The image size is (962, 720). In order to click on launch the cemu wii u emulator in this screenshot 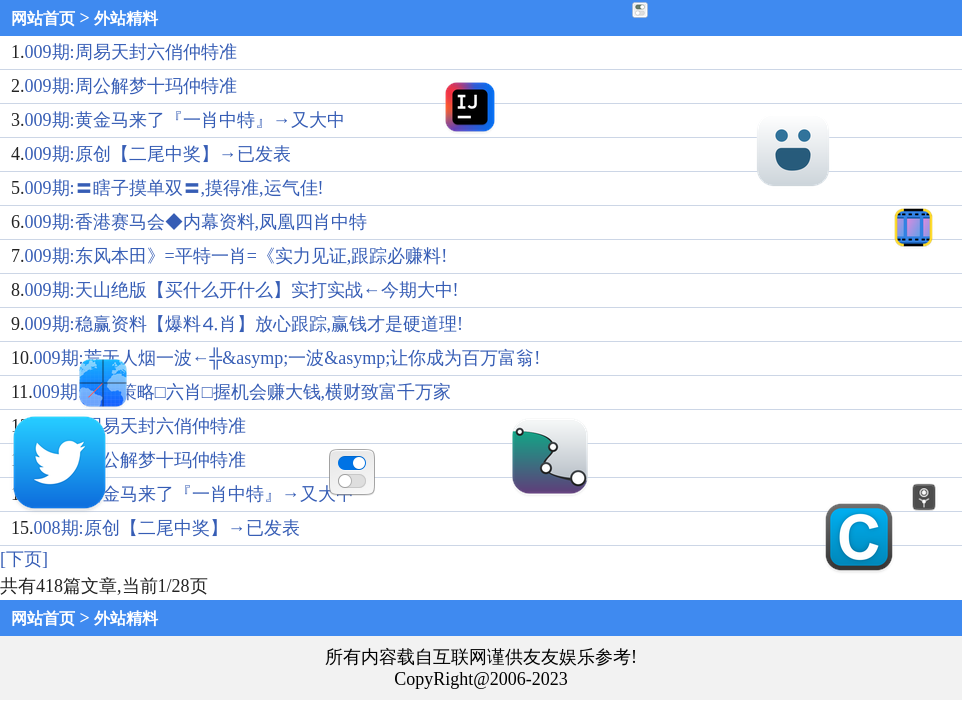, I will do `click(859, 537)`.